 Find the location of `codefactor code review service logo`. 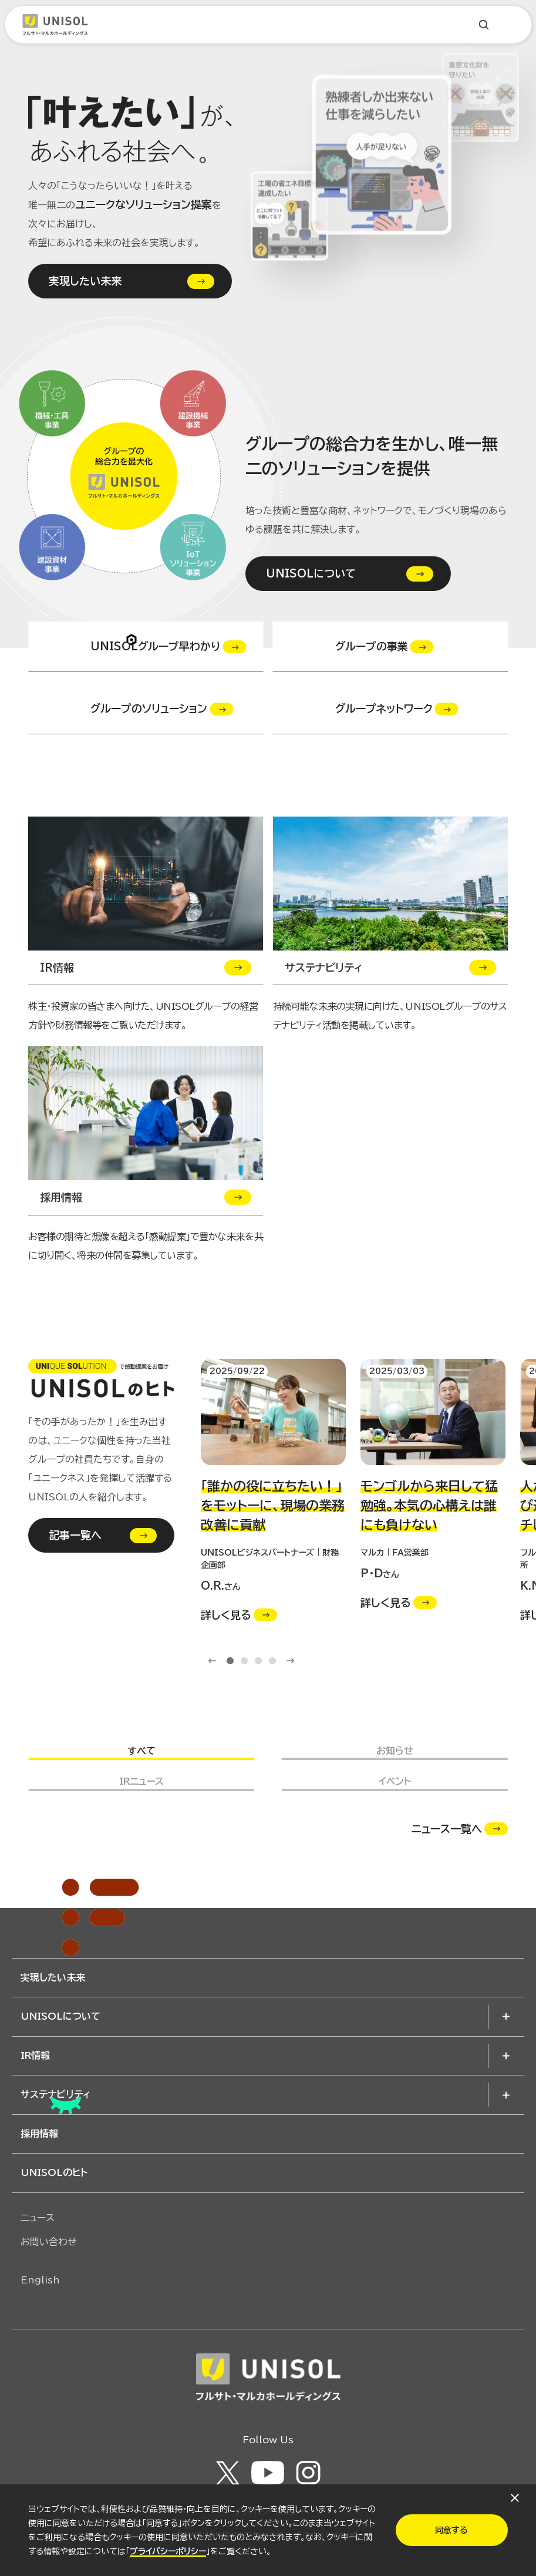

codefactor code review service logo is located at coordinates (100, 1917).